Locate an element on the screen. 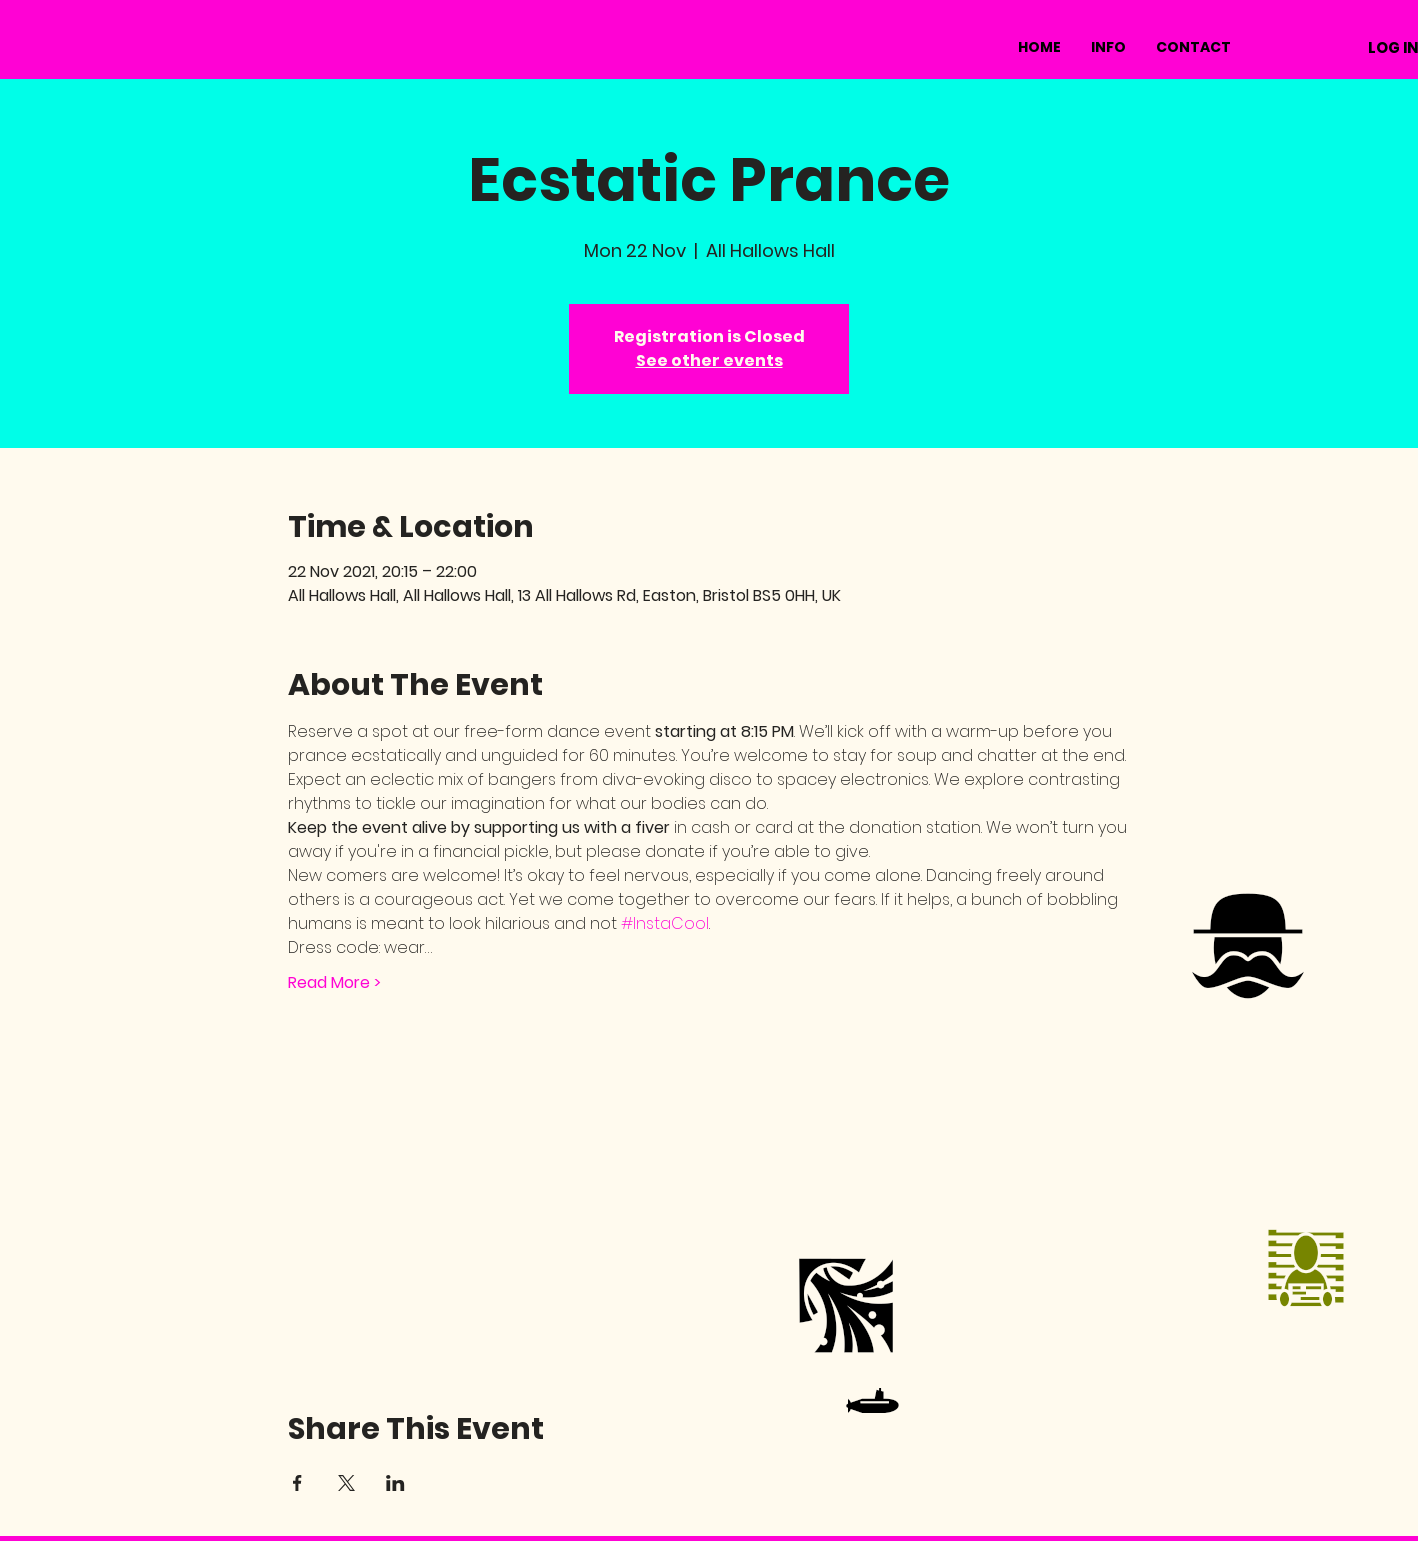 The image size is (1418, 1541). select a gentleman or vintage character avatar is located at coordinates (1248, 946).